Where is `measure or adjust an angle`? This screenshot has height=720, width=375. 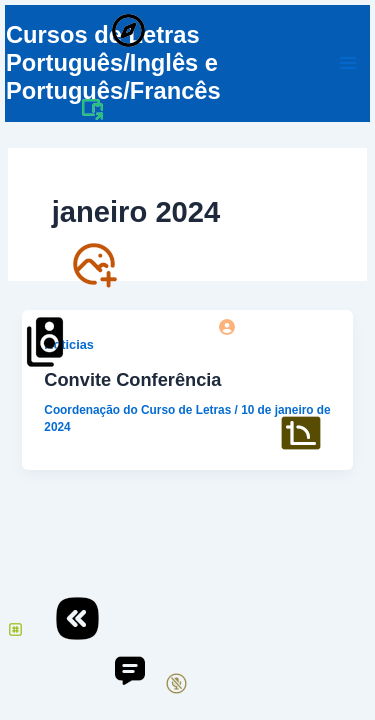
measure or adjust an angle is located at coordinates (301, 433).